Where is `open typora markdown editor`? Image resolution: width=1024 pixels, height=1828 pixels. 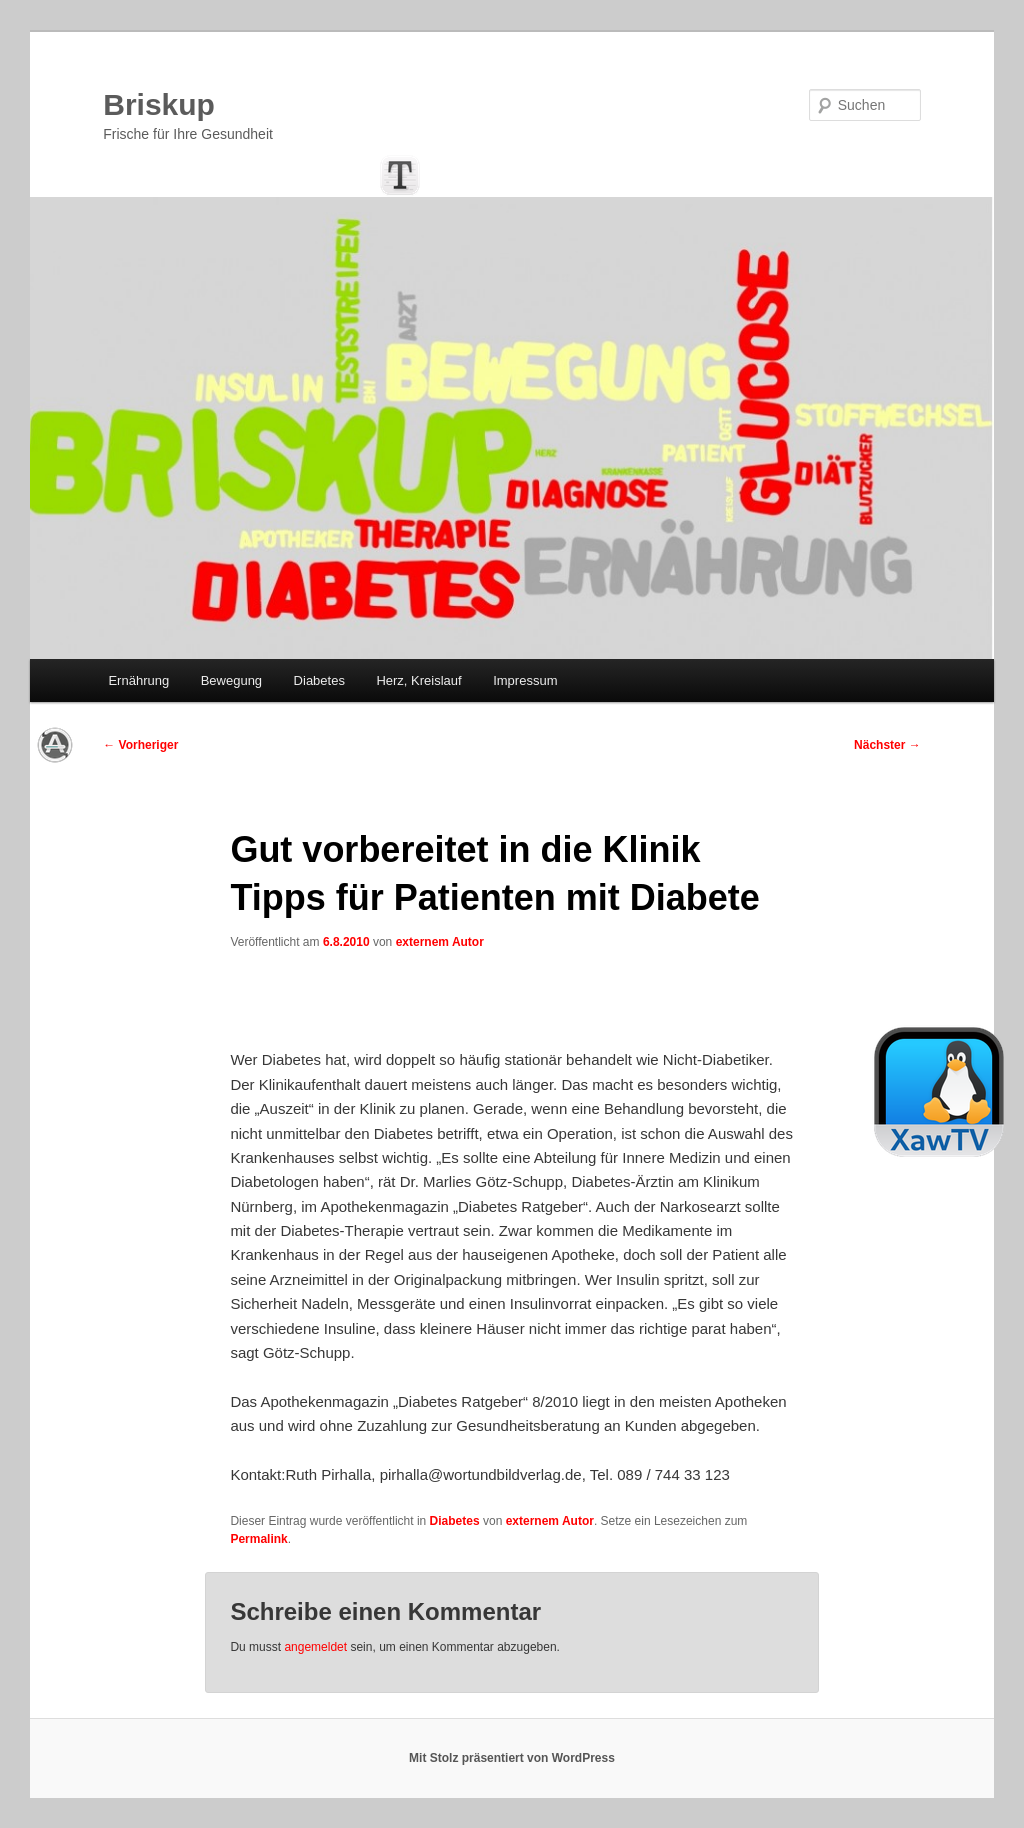
open typora markdown editor is located at coordinates (400, 175).